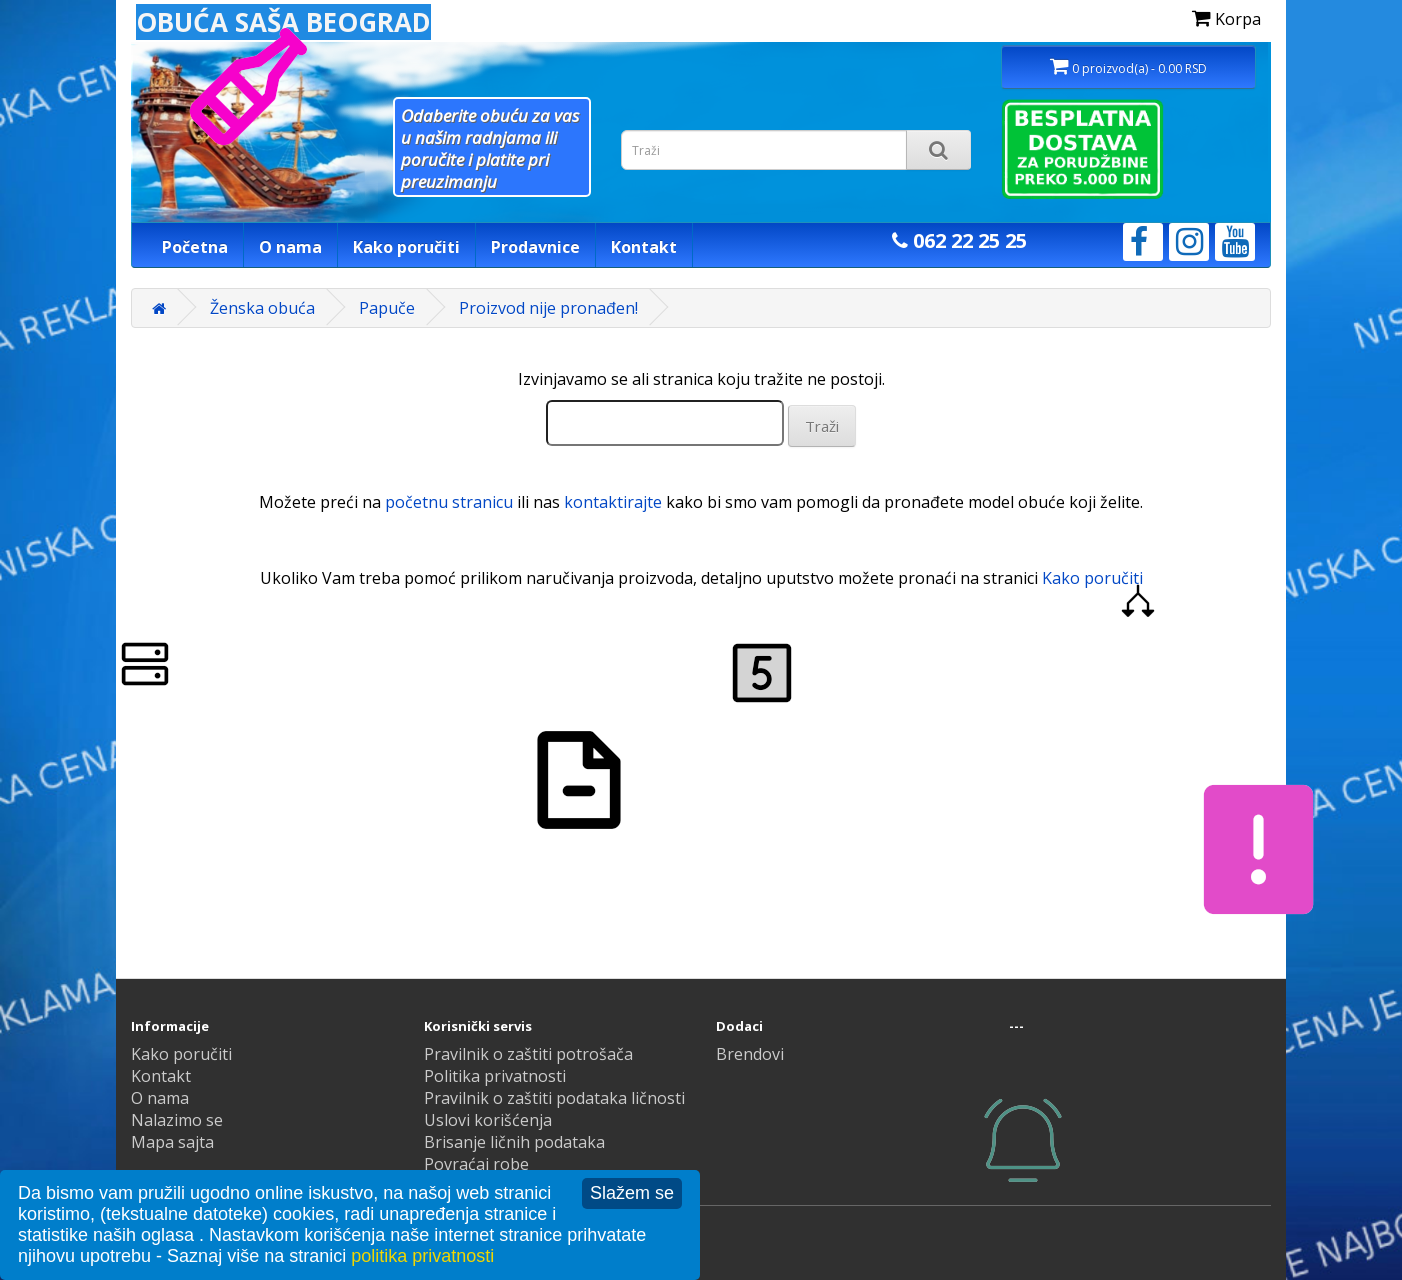 The image size is (1402, 1280). What do you see at coordinates (1023, 1142) in the screenshot?
I see `active notifications or alerts` at bounding box center [1023, 1142].